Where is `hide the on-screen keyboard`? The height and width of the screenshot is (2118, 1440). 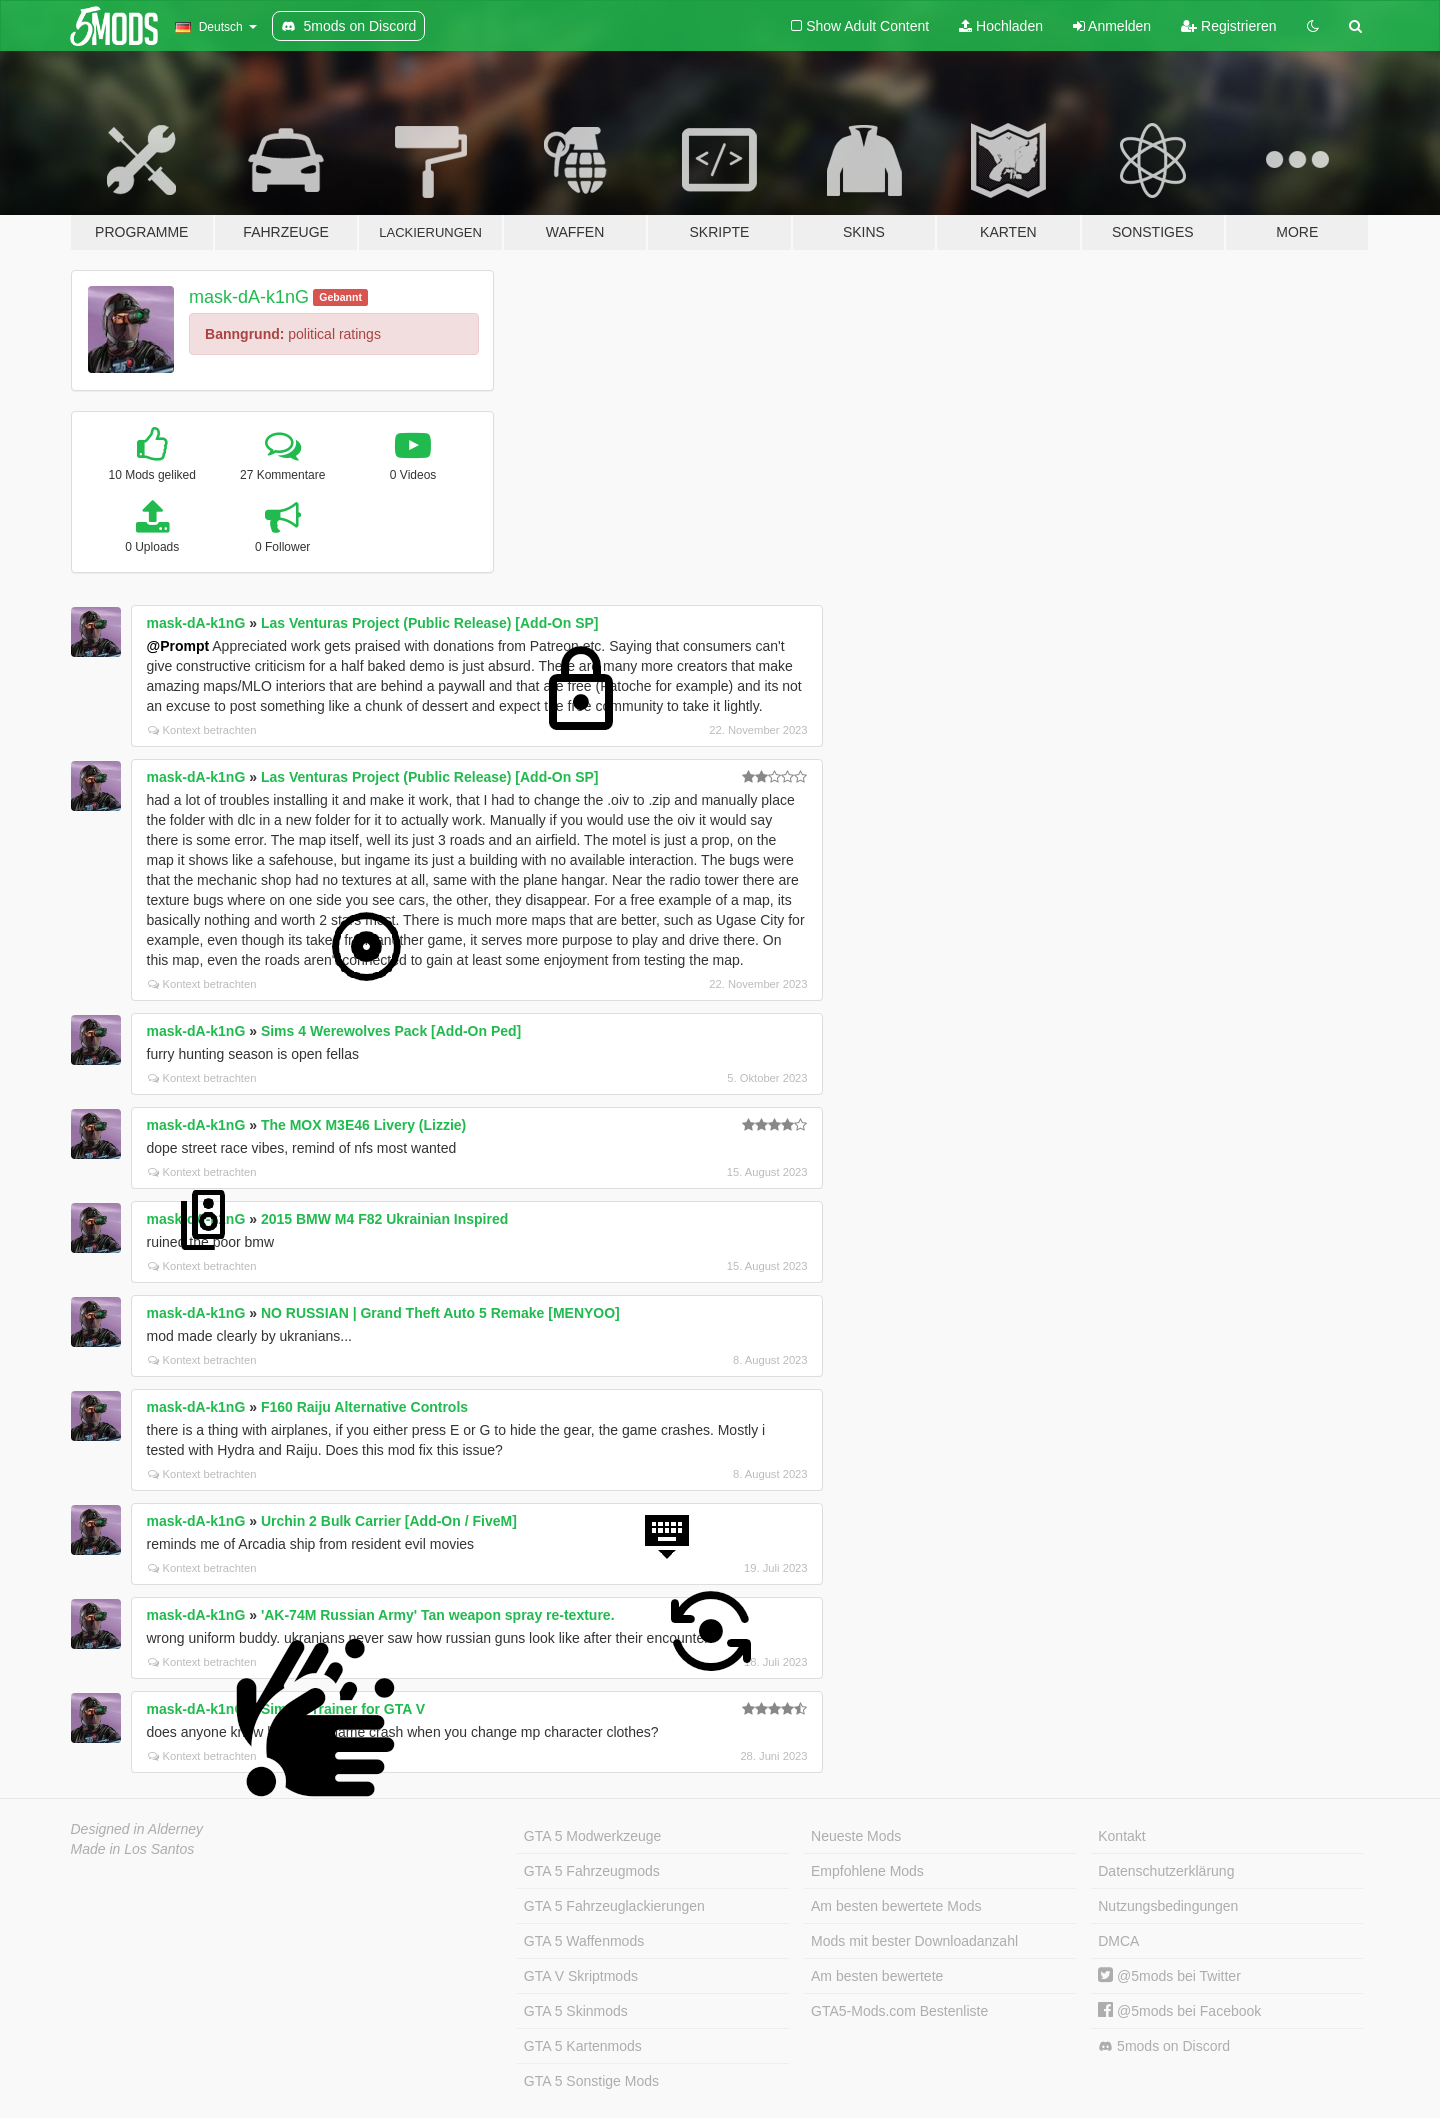 hide the on-screen keyboard is located at coordinates (667, 1535).